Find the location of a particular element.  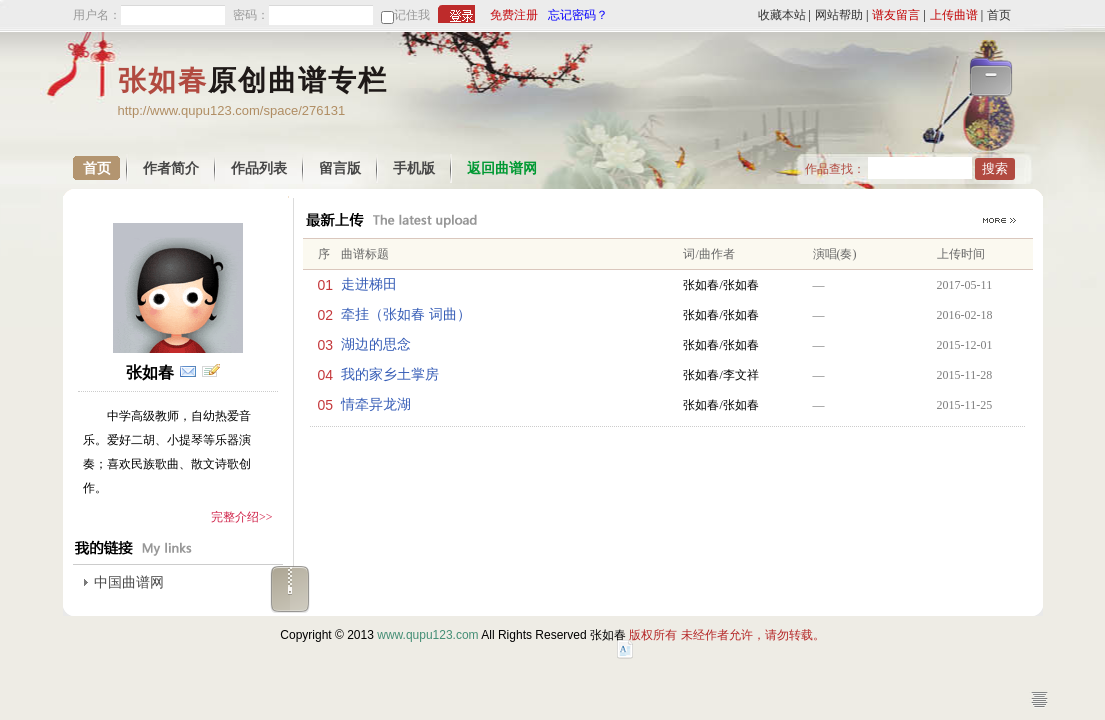

open the file manager application is located at coordinates (991, 77).